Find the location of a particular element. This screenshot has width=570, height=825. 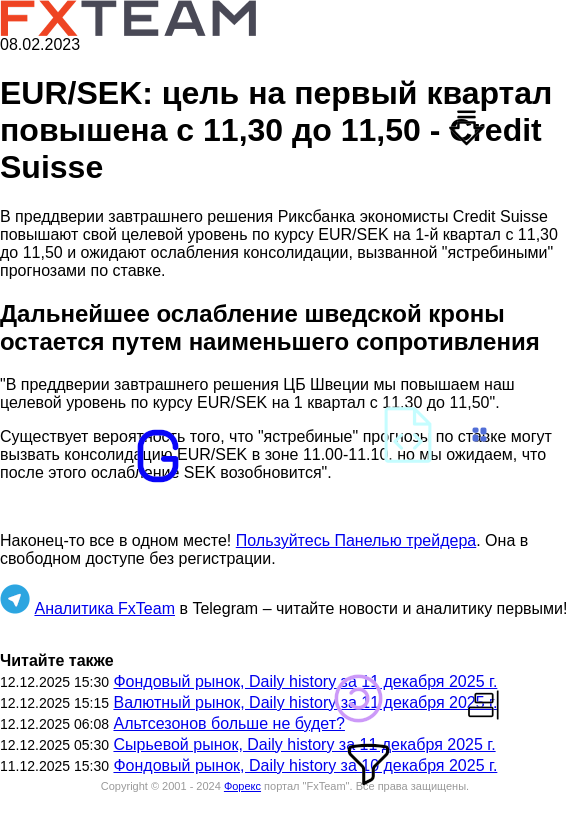

represents the letter G in text or typography tools is located at coordinates (158, 456).